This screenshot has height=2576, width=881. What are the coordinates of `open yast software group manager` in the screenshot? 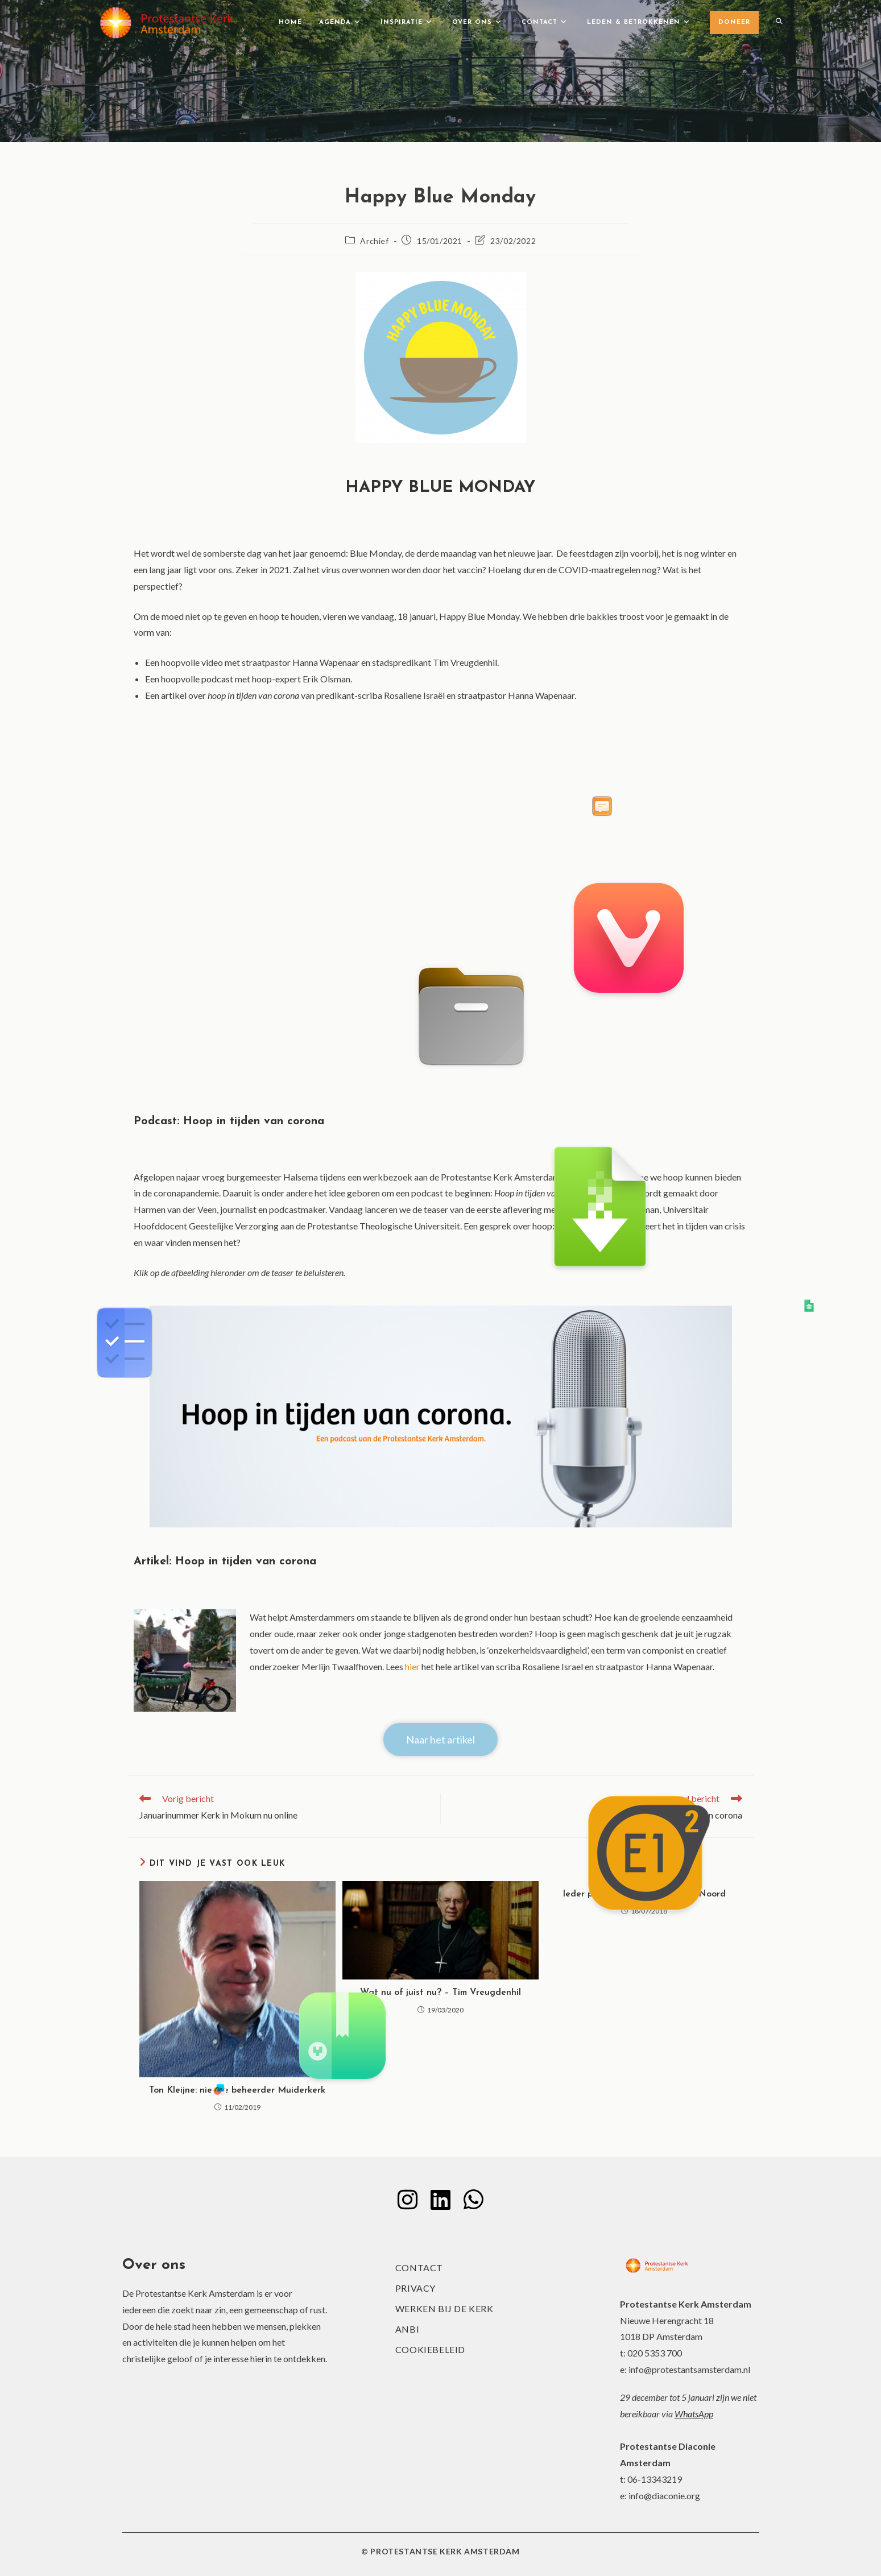 It's located at (342, 2036).